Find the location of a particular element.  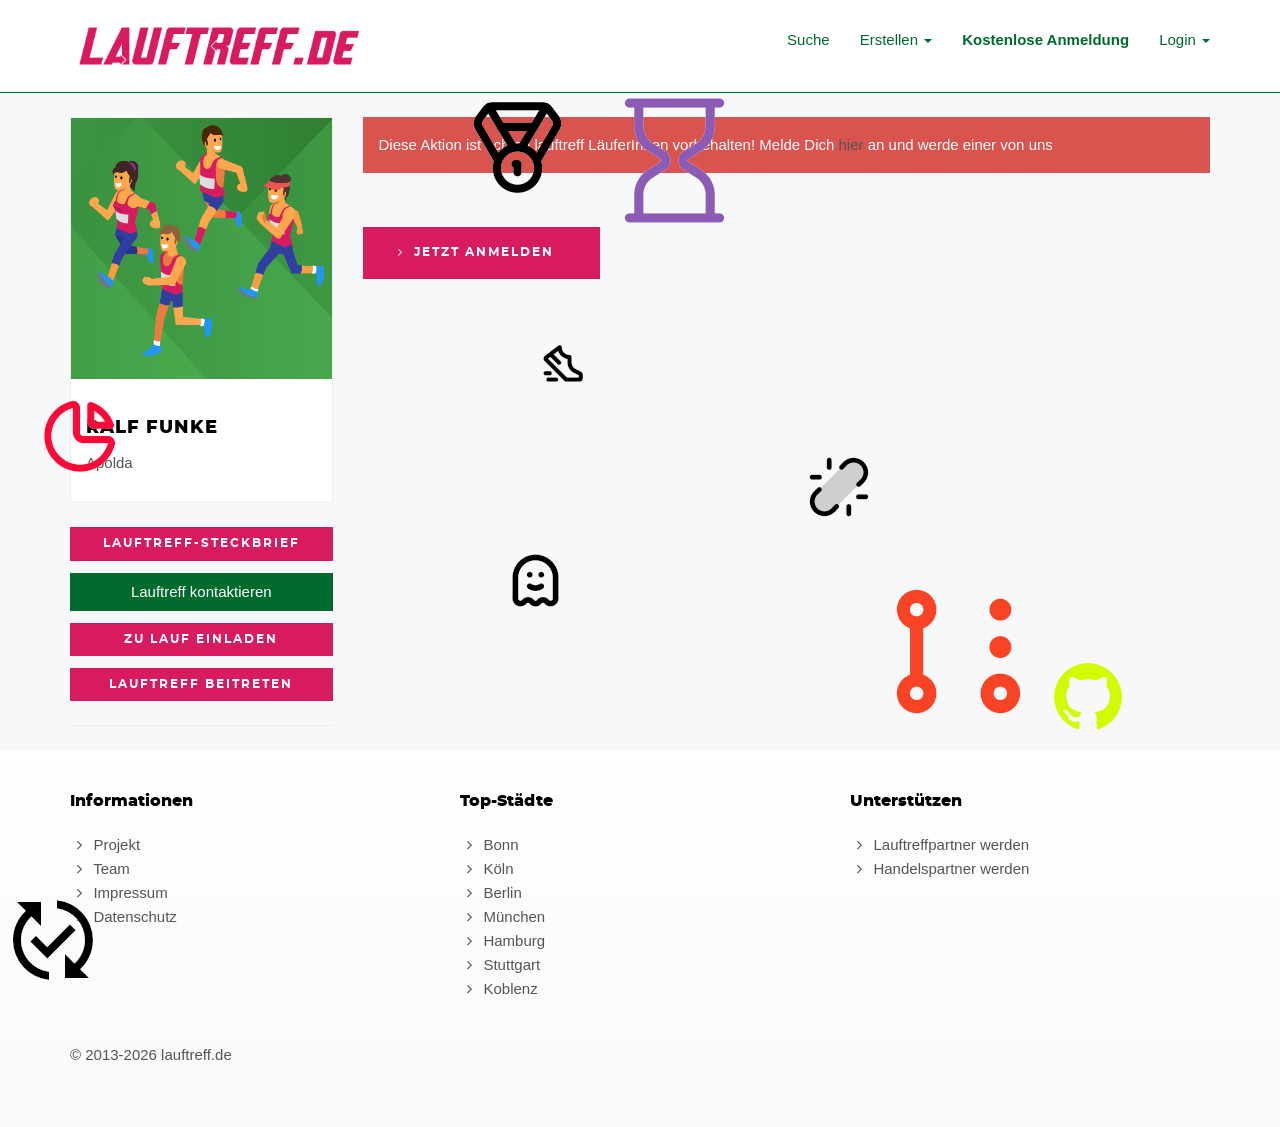

track your running or walking activity is located at coordinates (562, 365).